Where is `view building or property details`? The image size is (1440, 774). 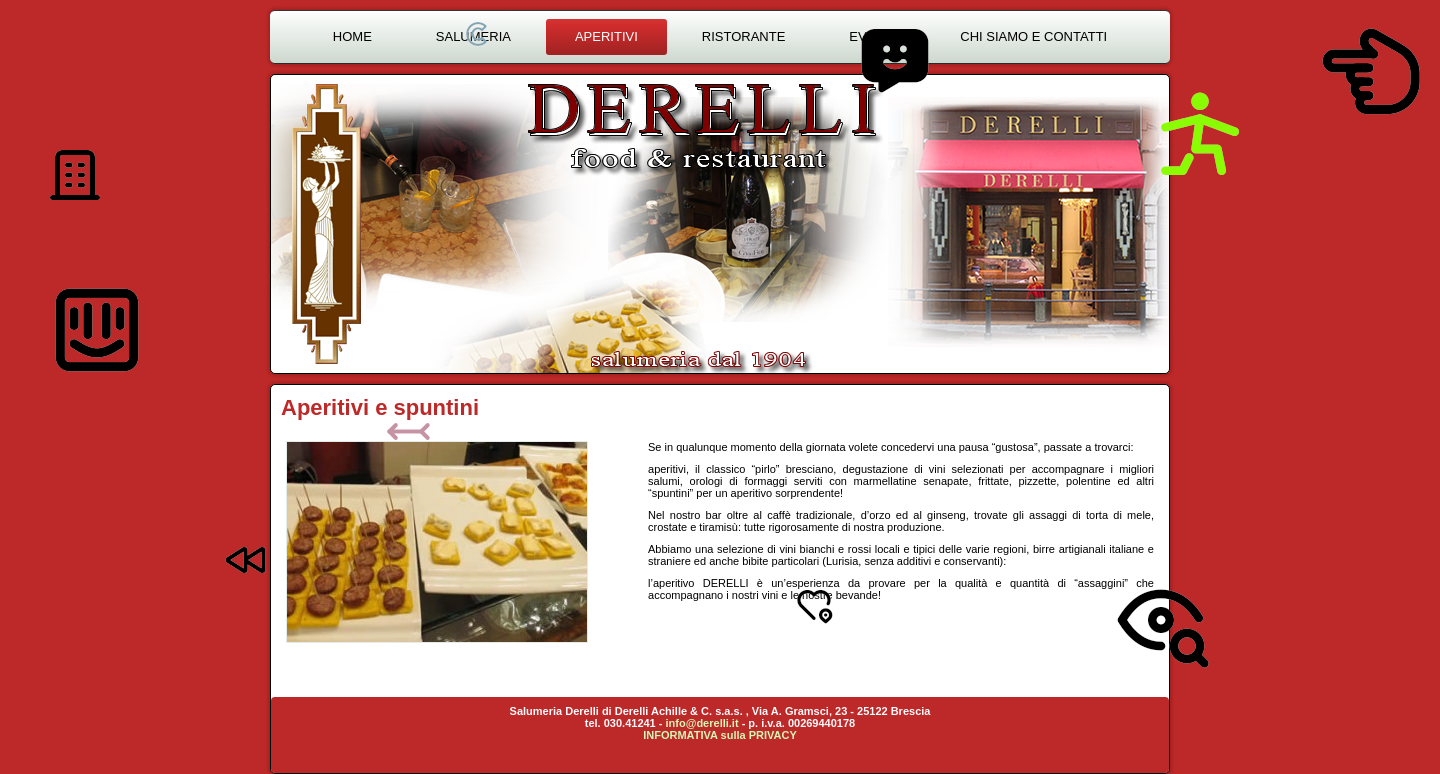
view building or property details is located at coordinates (75, 175).